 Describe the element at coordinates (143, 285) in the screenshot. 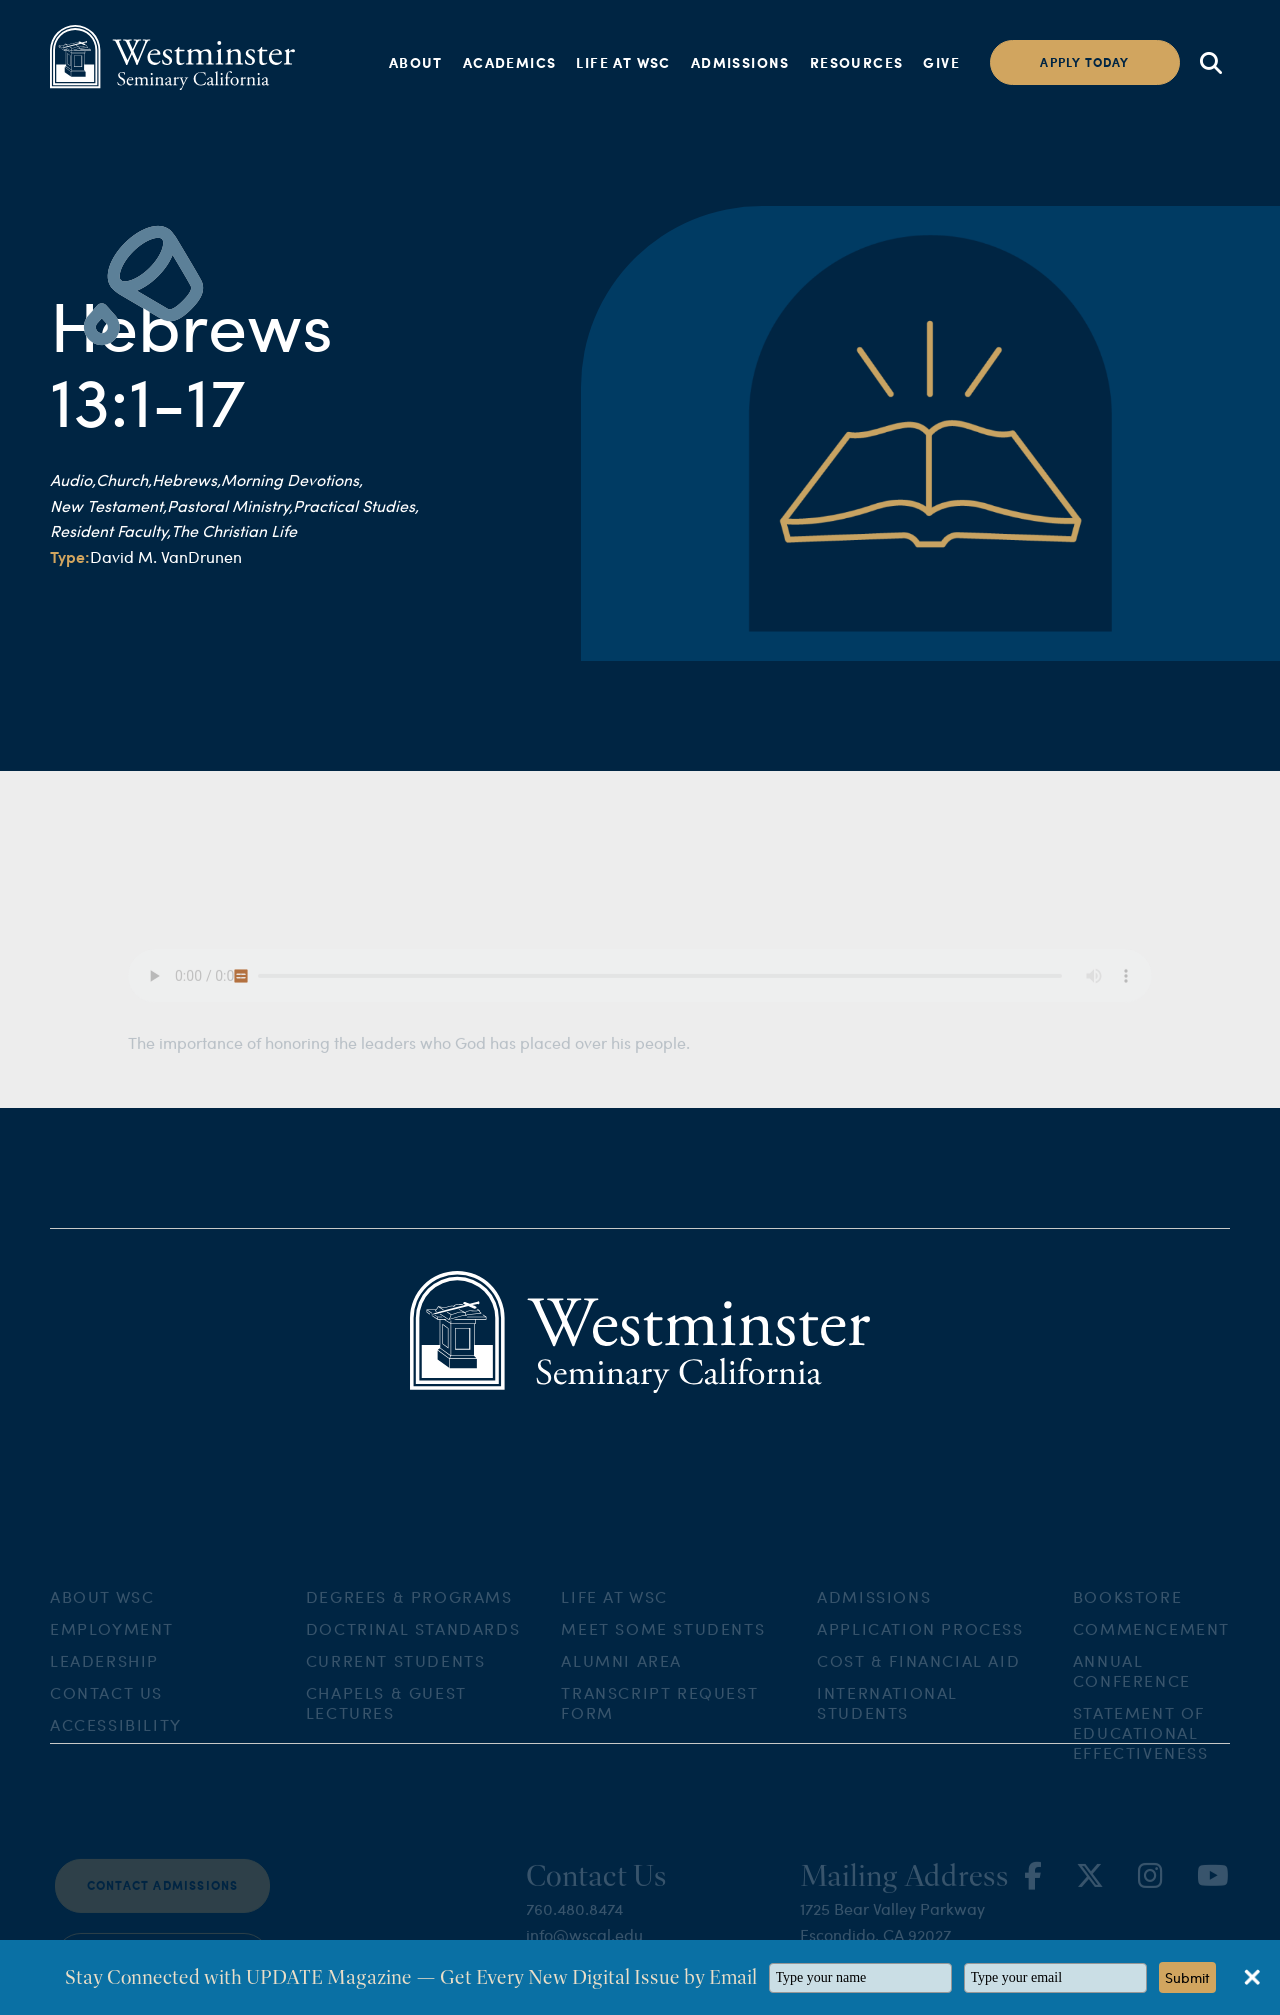

I see `select a fill color` at that location.